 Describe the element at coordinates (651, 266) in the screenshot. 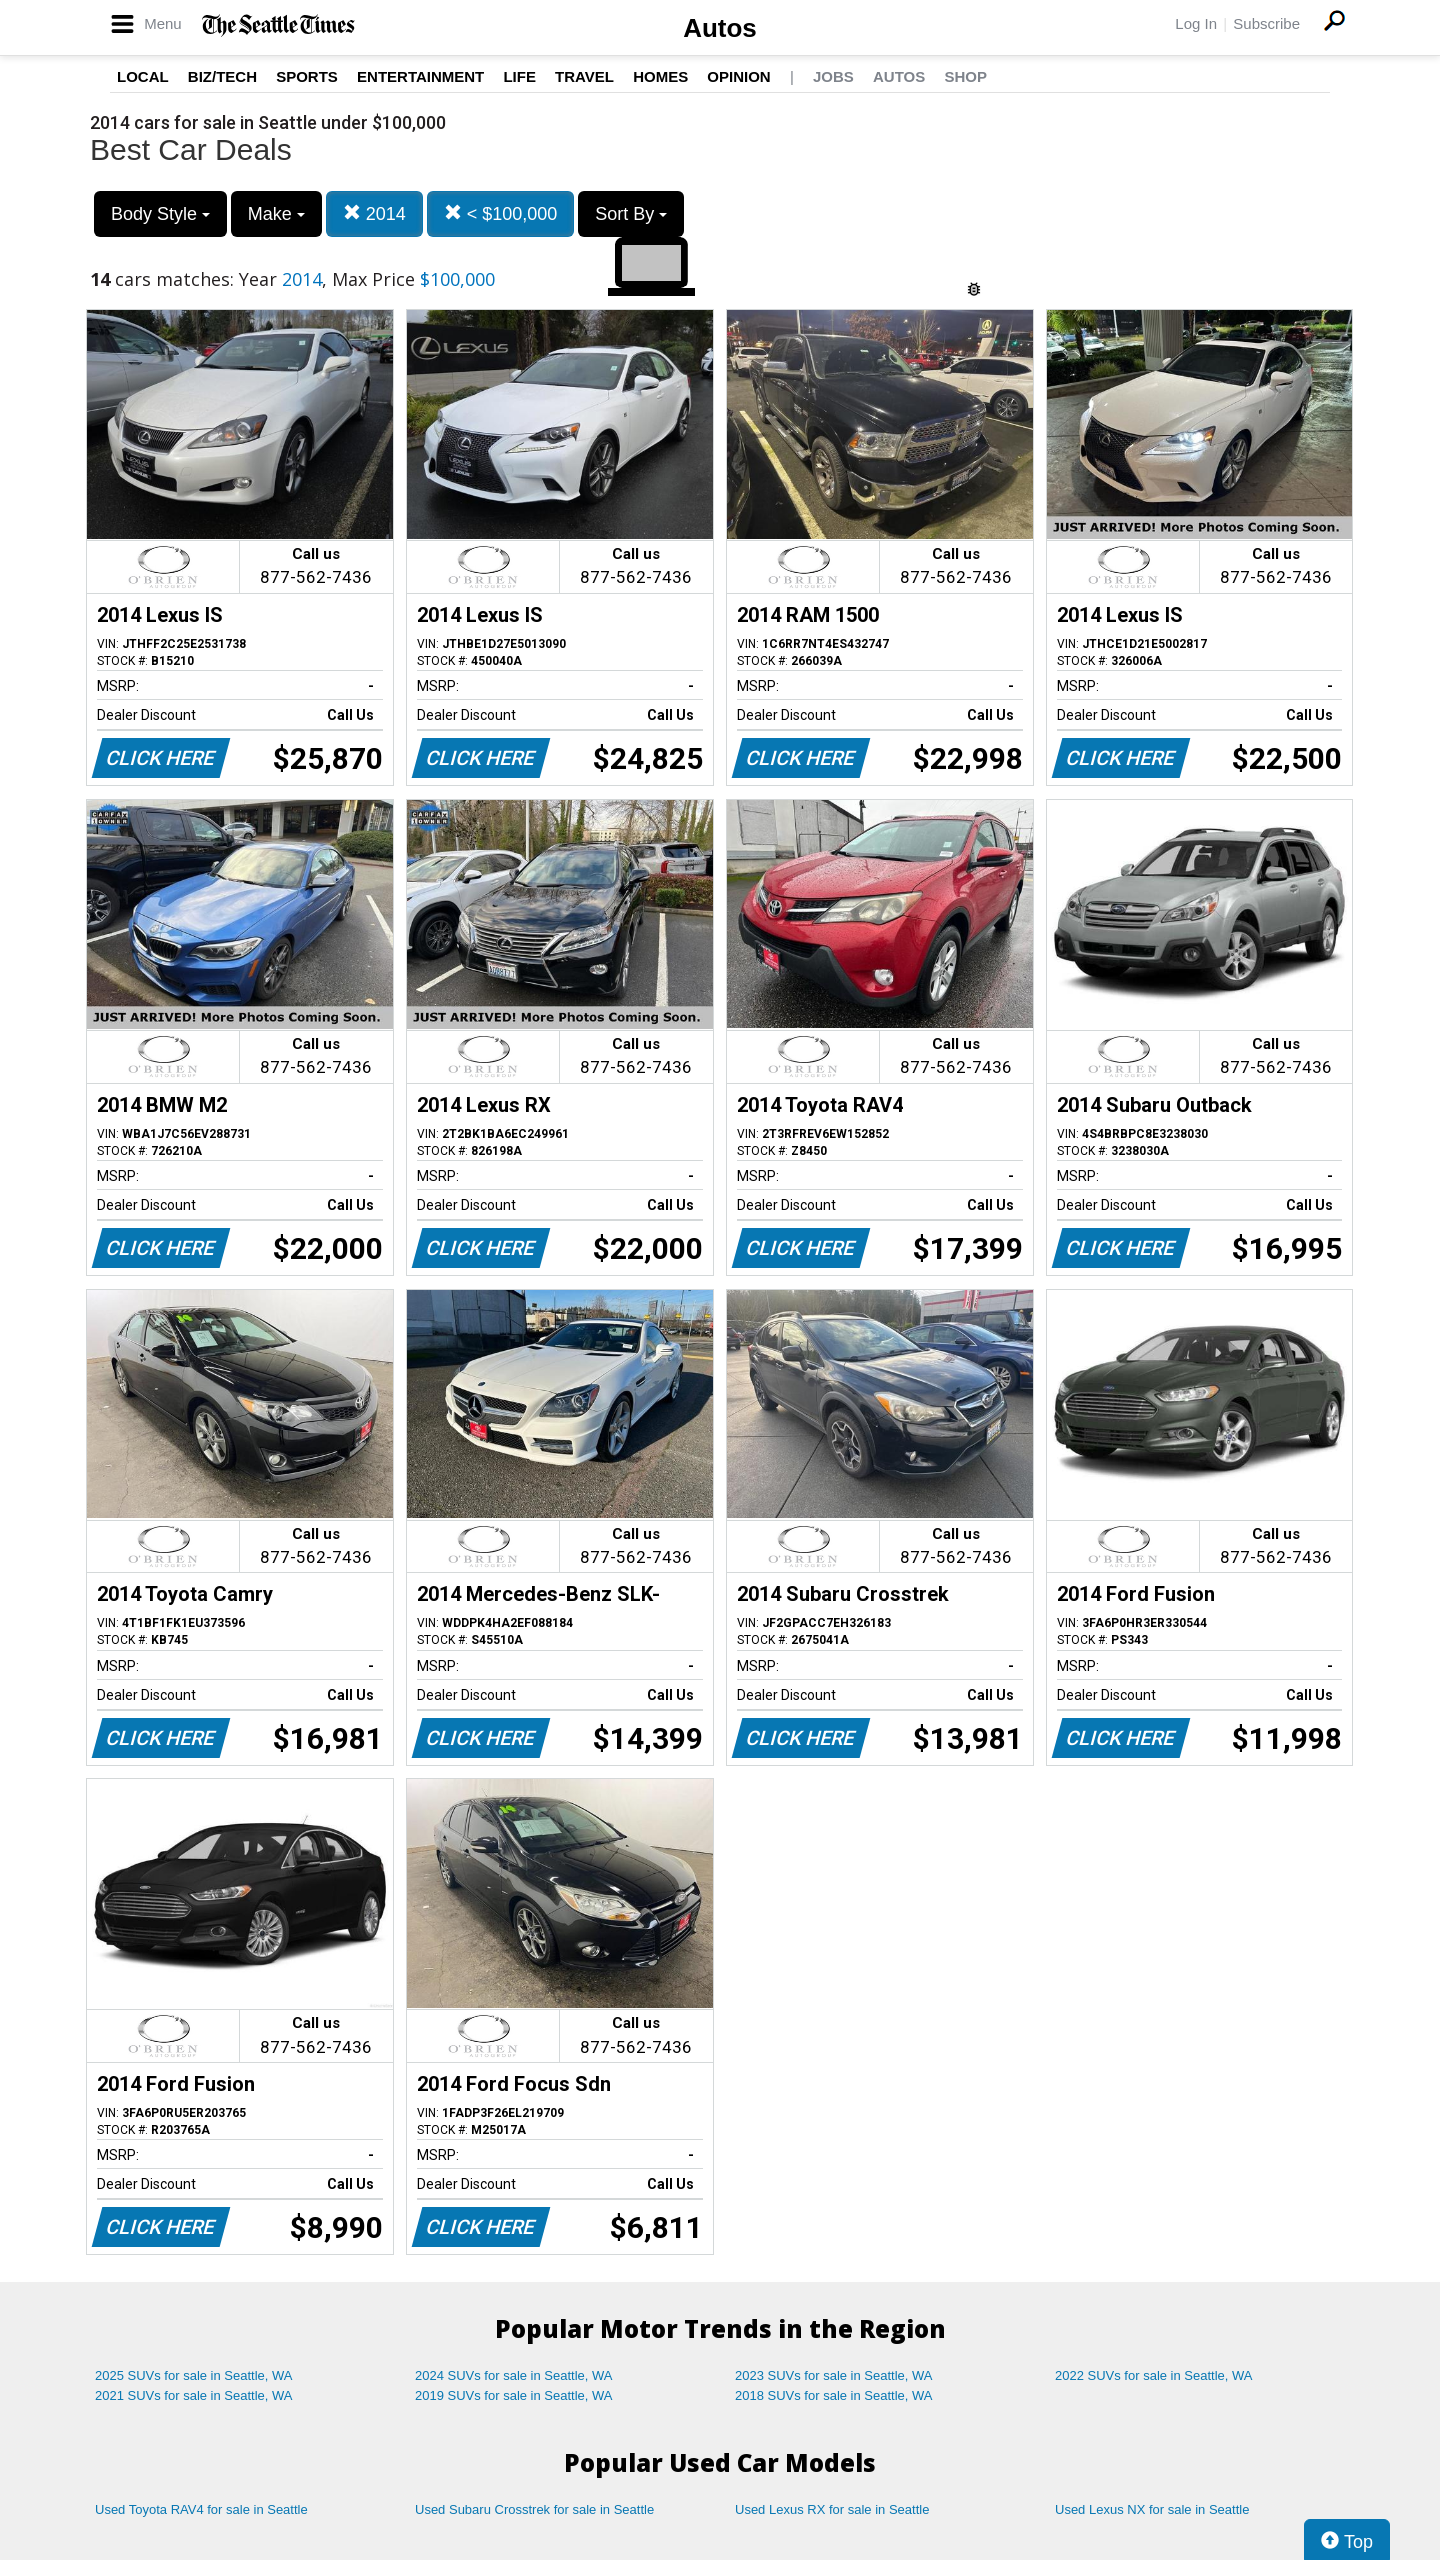

I see `access desktop or computer settings` at that location.